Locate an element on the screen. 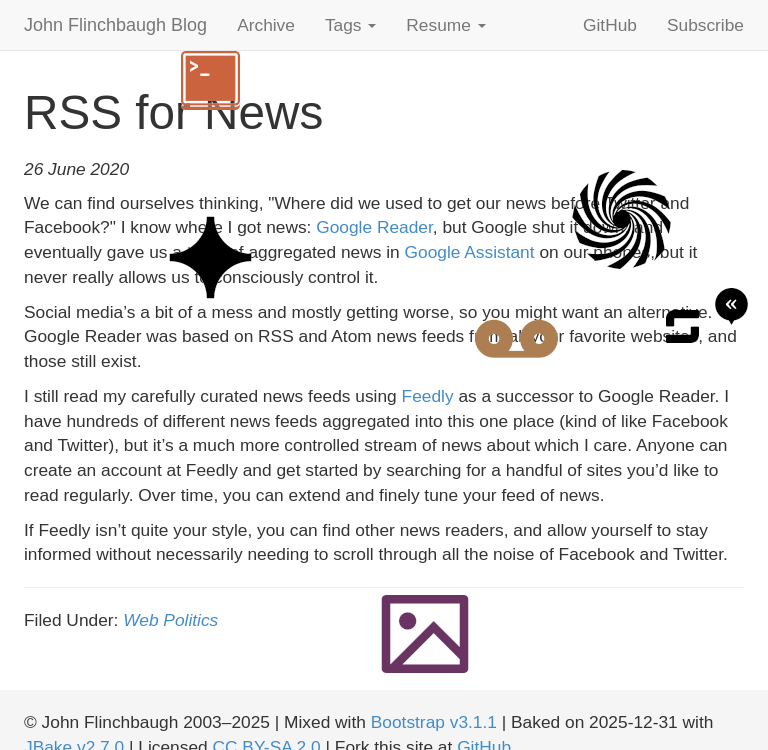 The image size is (768, 750). open gnome terminal application is located at coordinates (210, 80).